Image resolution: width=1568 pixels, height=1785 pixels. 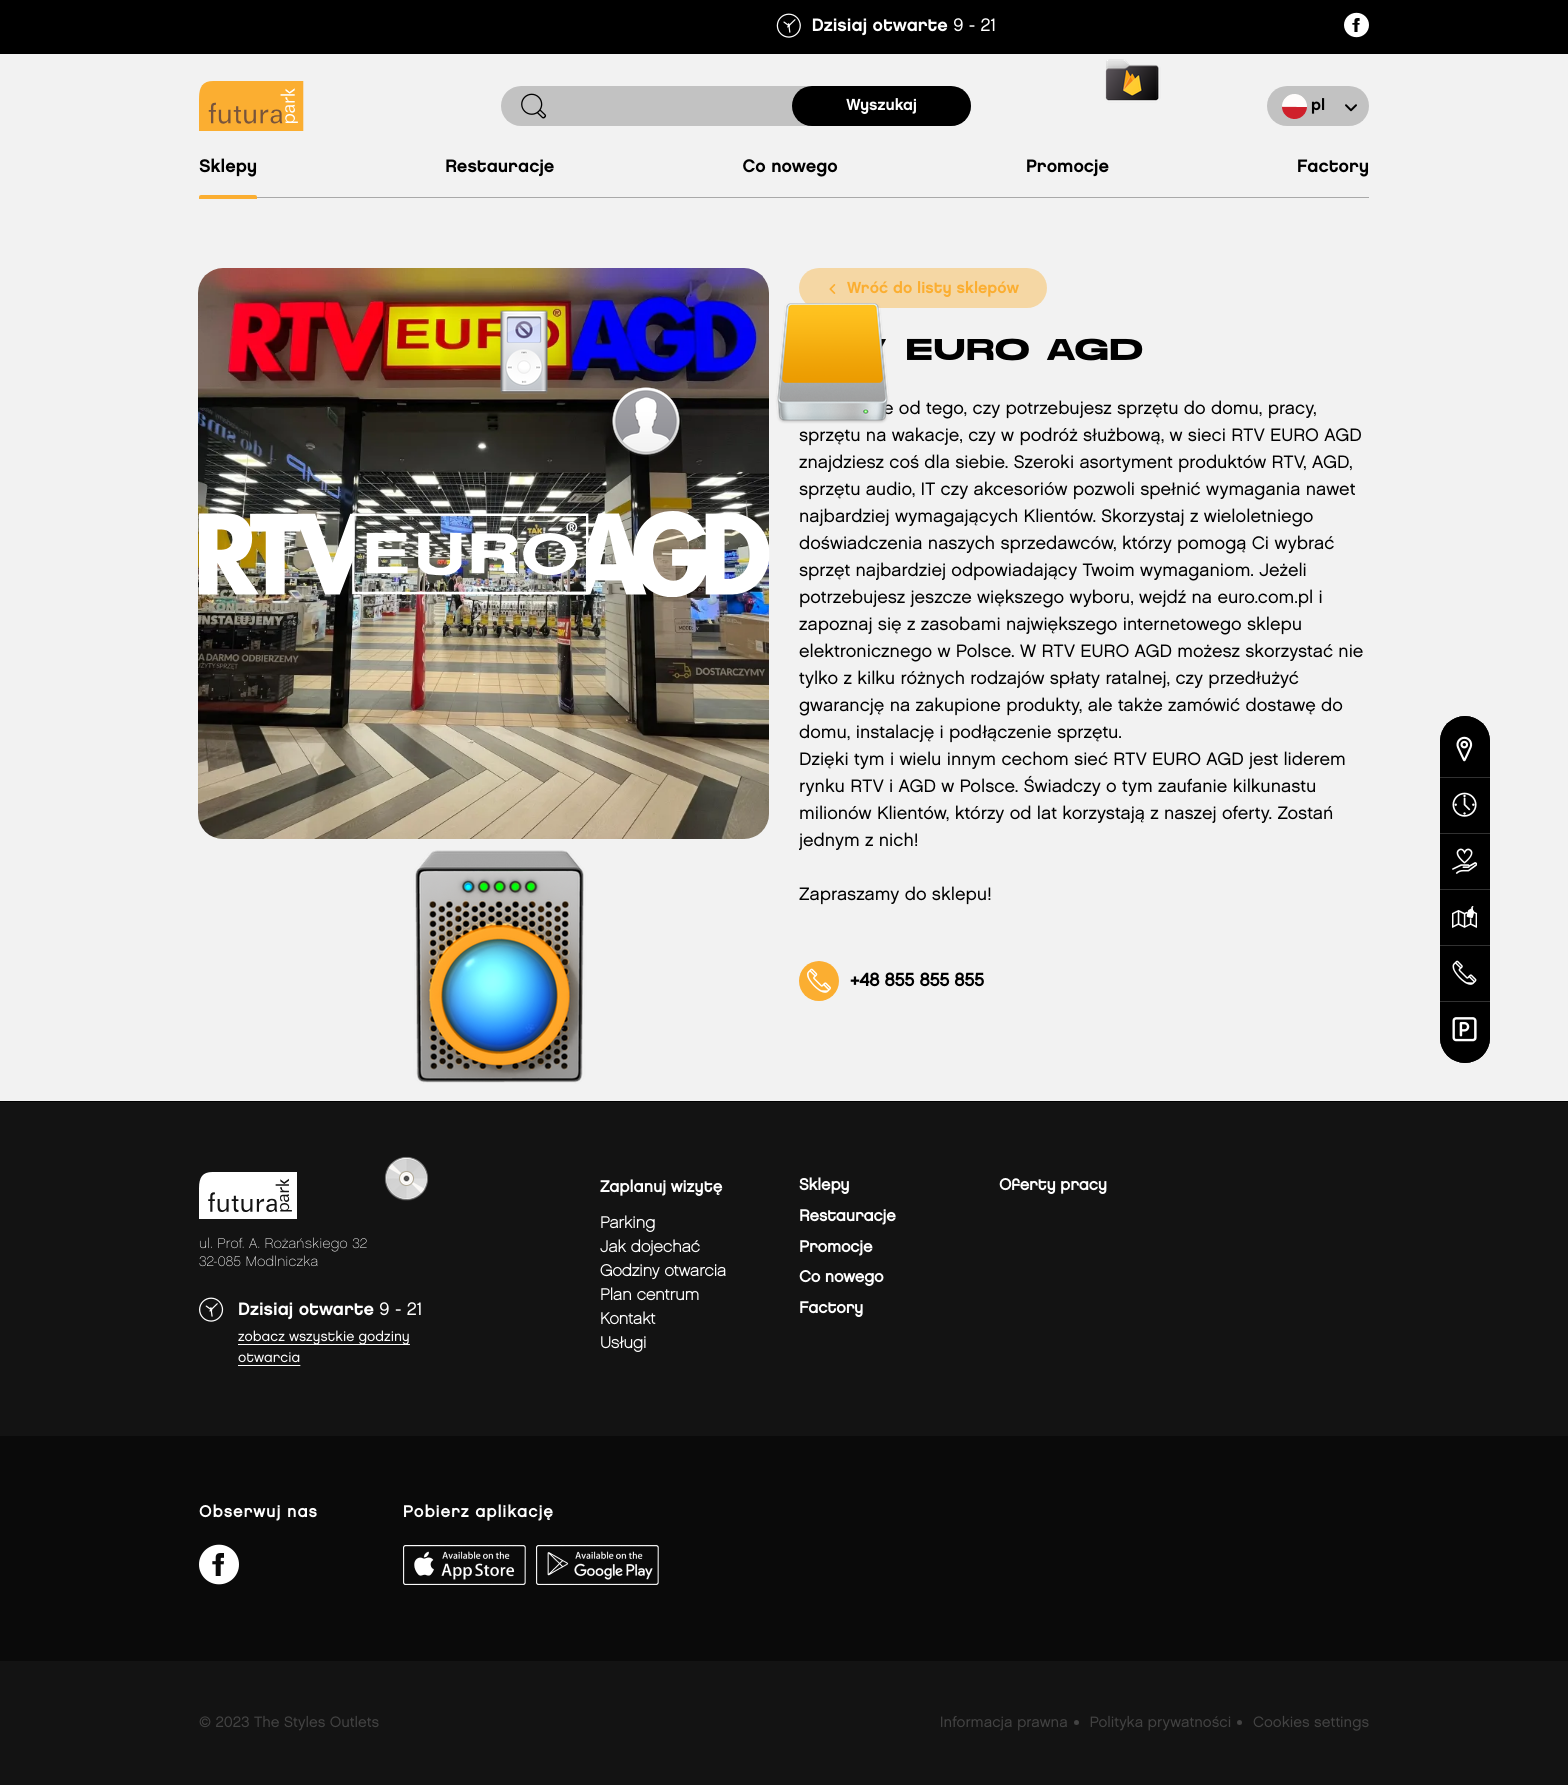 What do you see at coordinates (524, 352) in the screenshot?
I see `iPod mini device icon` at bounding box center [524, 352].